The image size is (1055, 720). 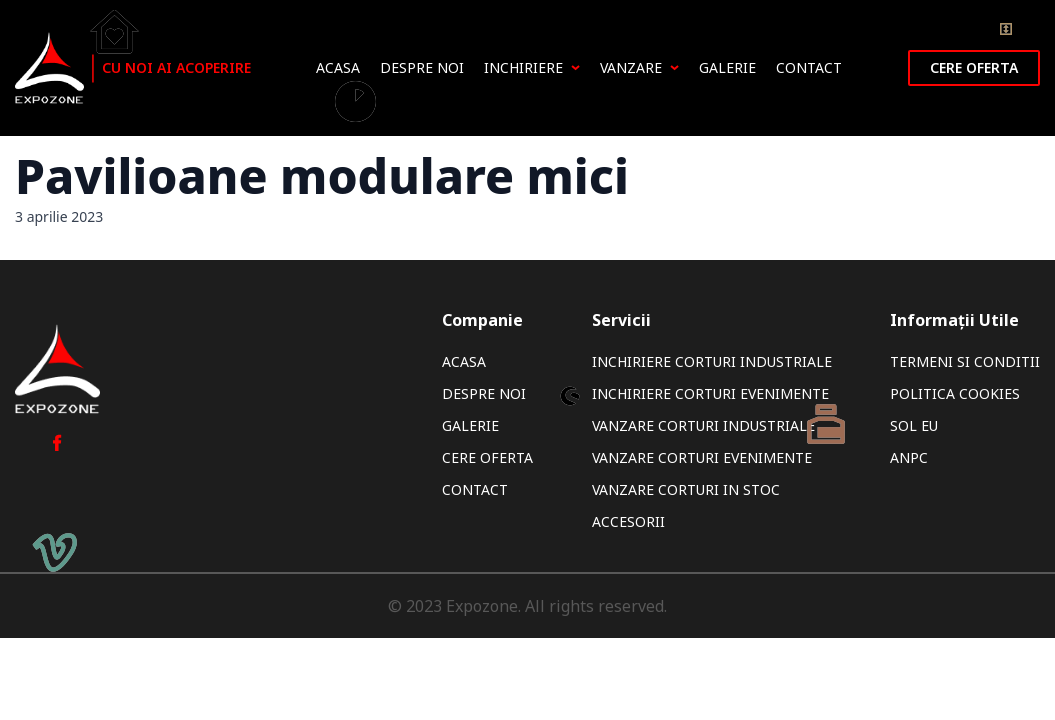 I want to click on flip content vertically, so click(x=1006, y=29).